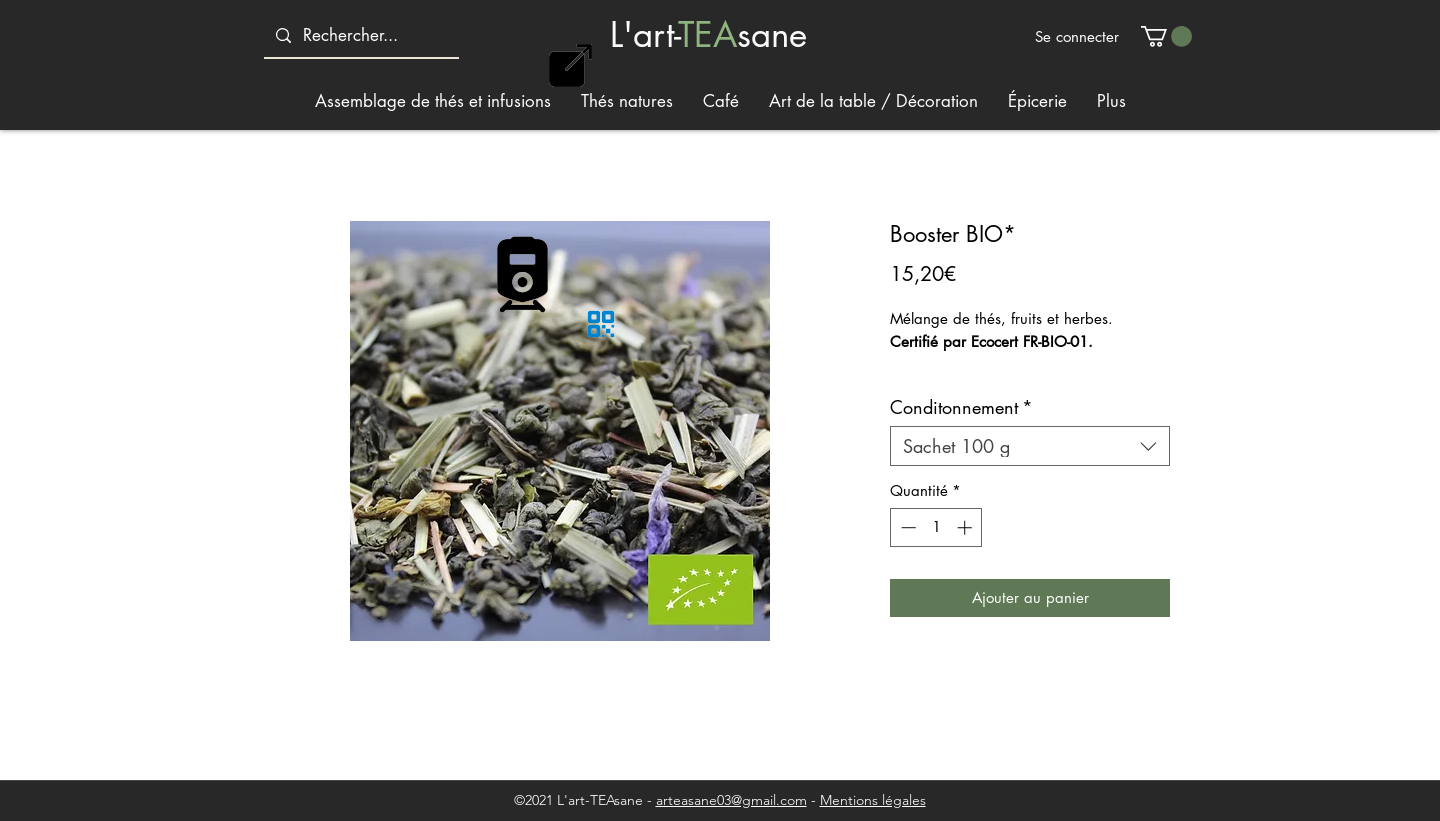 Image resolution: width=1440 pixels, height=821 pixels. Describe the element at coordinates (601, 324) in the screenshot. I see `scan or generate a QR code` at that location.